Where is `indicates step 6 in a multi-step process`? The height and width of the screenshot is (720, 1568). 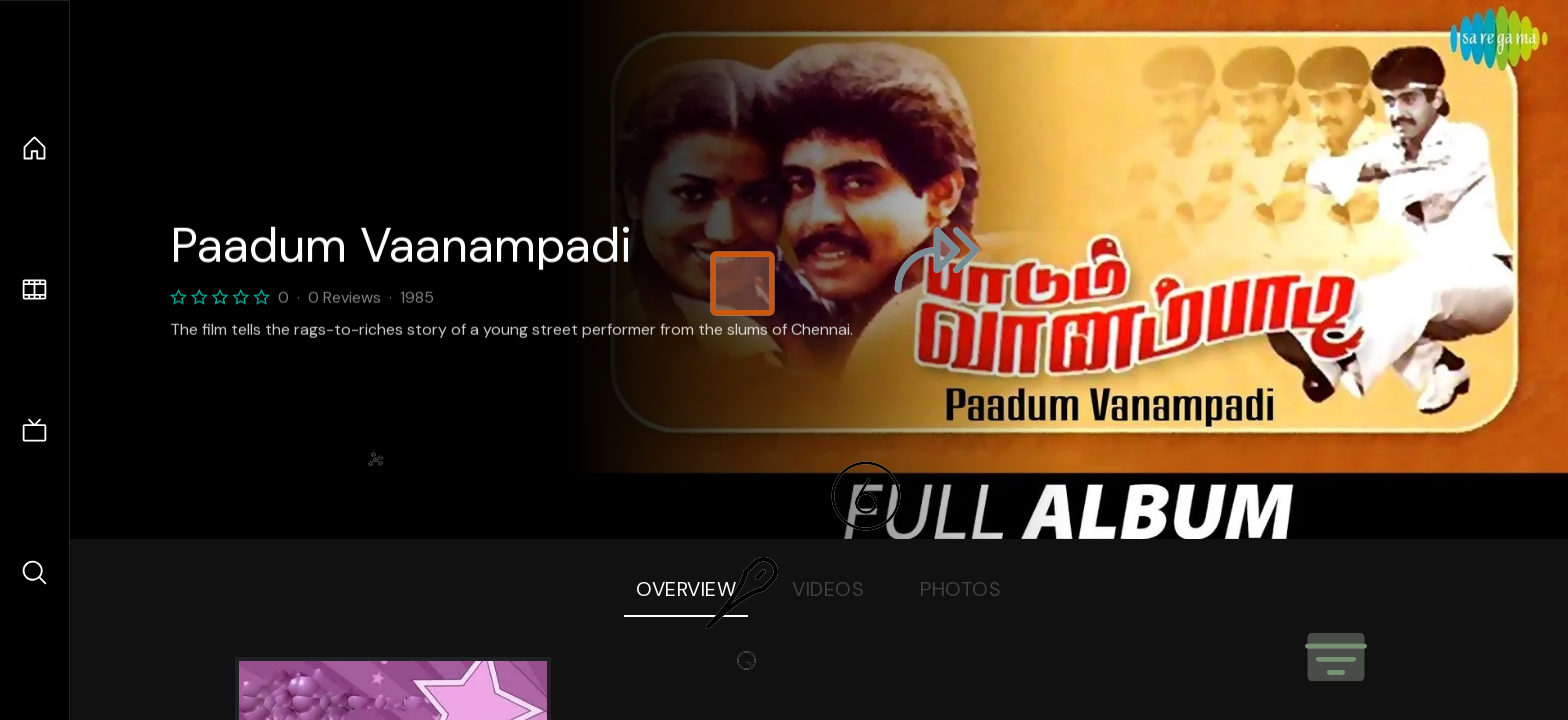
indicates step 6 in a multi-step process is located at coordinates (866, 496).